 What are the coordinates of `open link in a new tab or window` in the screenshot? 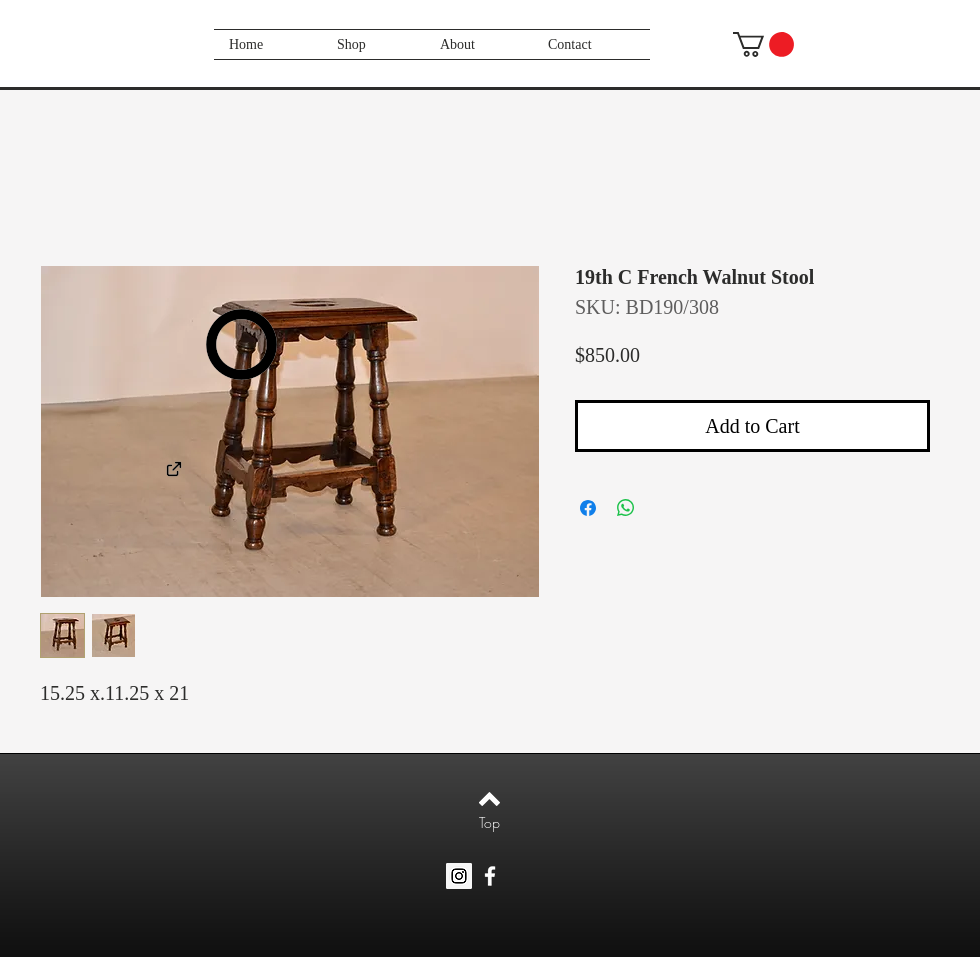 It's located at (174, 469).